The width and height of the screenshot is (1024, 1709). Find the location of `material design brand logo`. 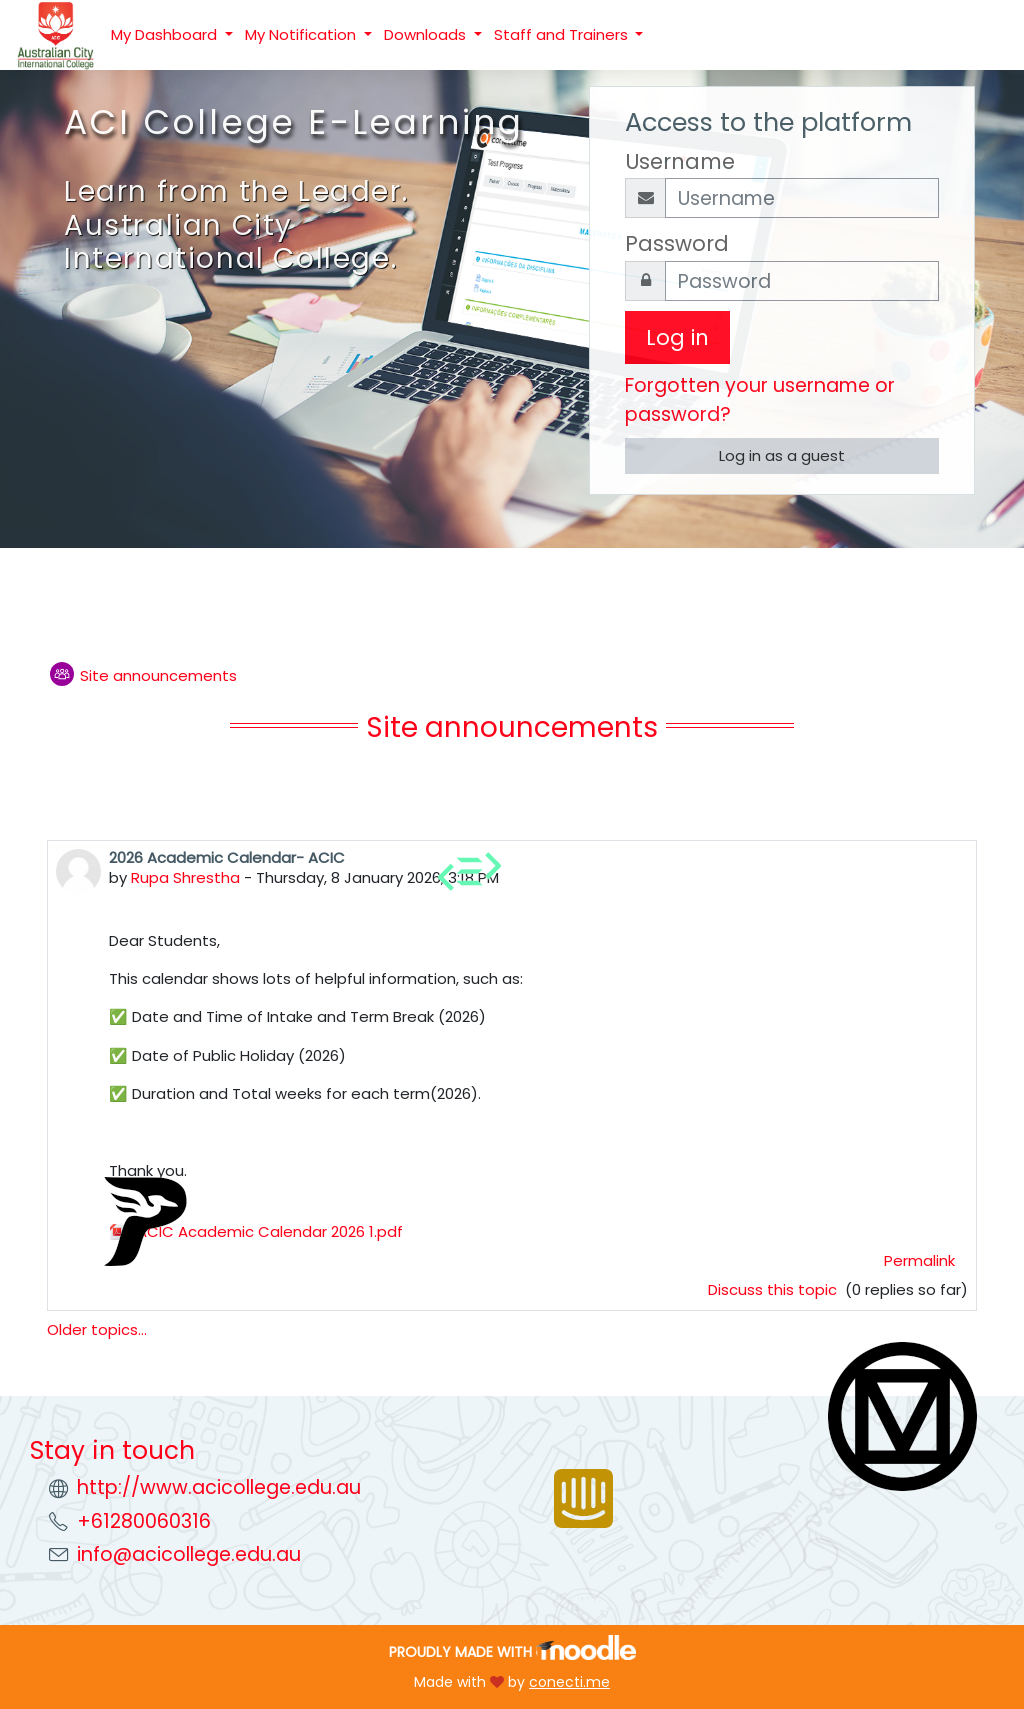

material design brand logo is located at coordinates (902, 1416).